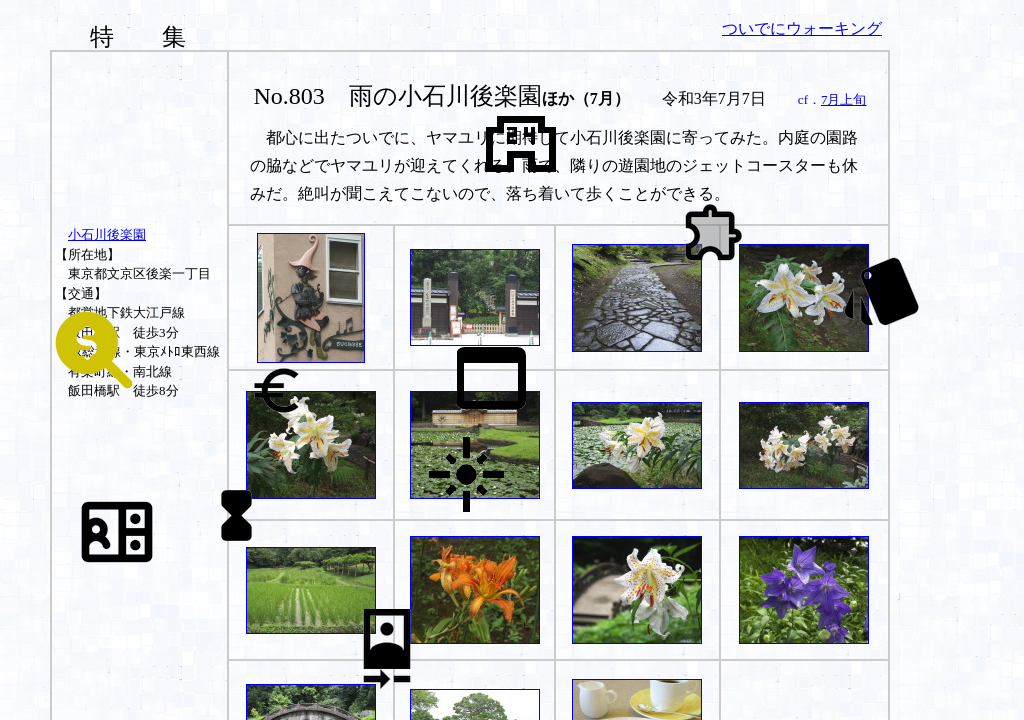 This screenshot has width=1024, height=720. What do you see at coordinates (521, 144) in the screenshot?
I see `find nearby convenience stores` at bounding box center [521, 144].